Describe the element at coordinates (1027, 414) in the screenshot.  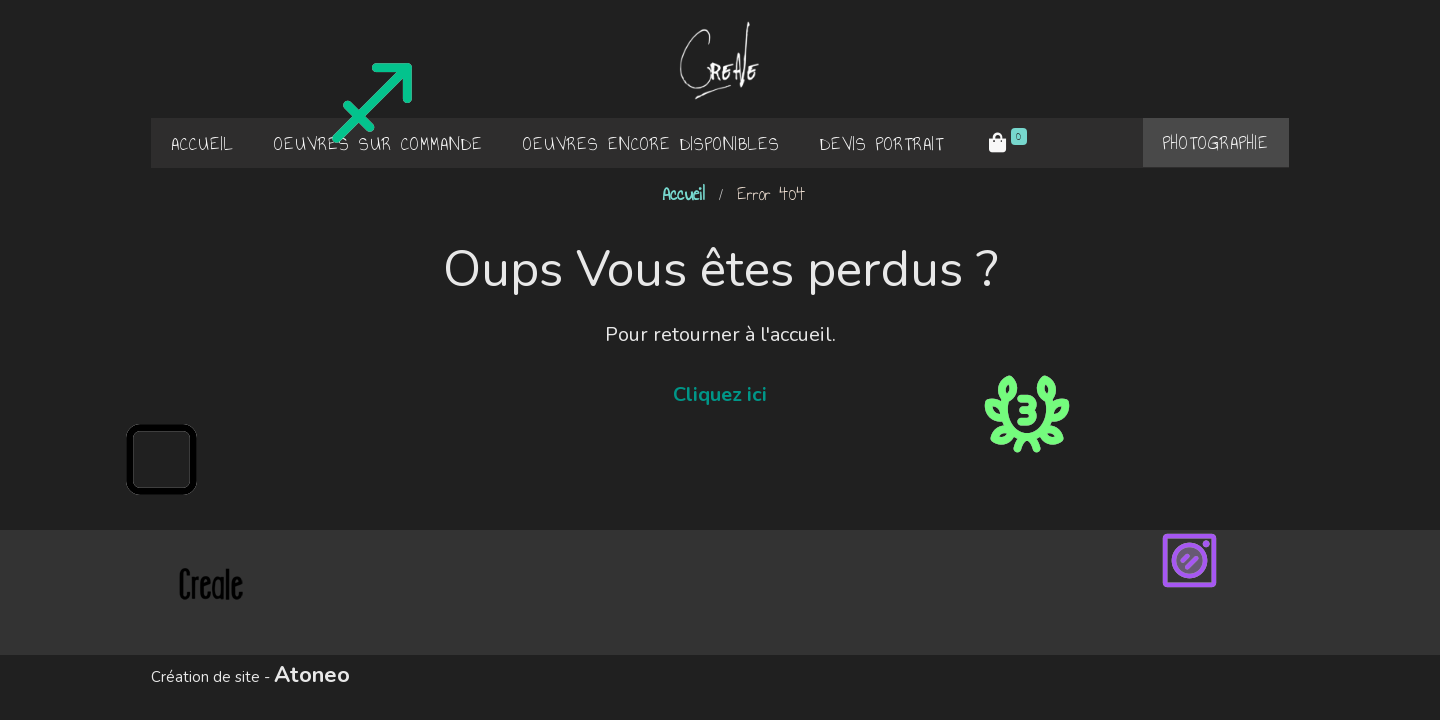
I see `third place ranking or award` at that location.